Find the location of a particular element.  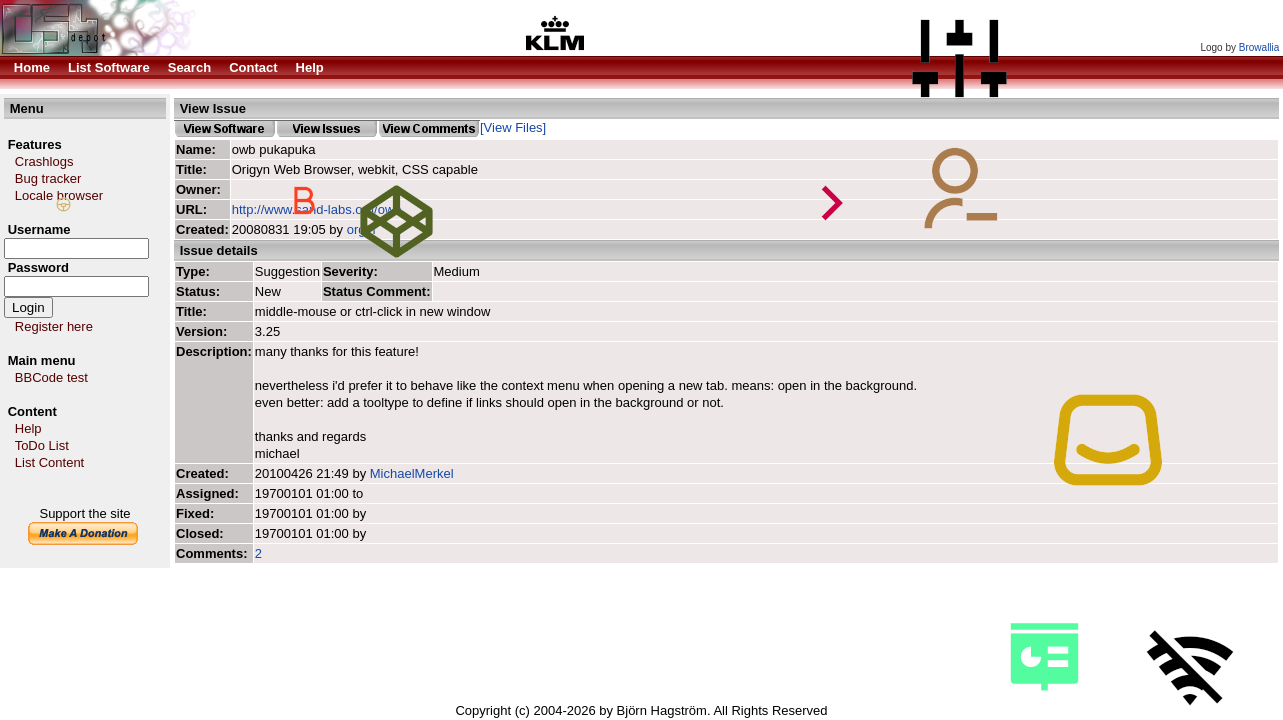

remove a user or contact is located at coordinates (955, 190).